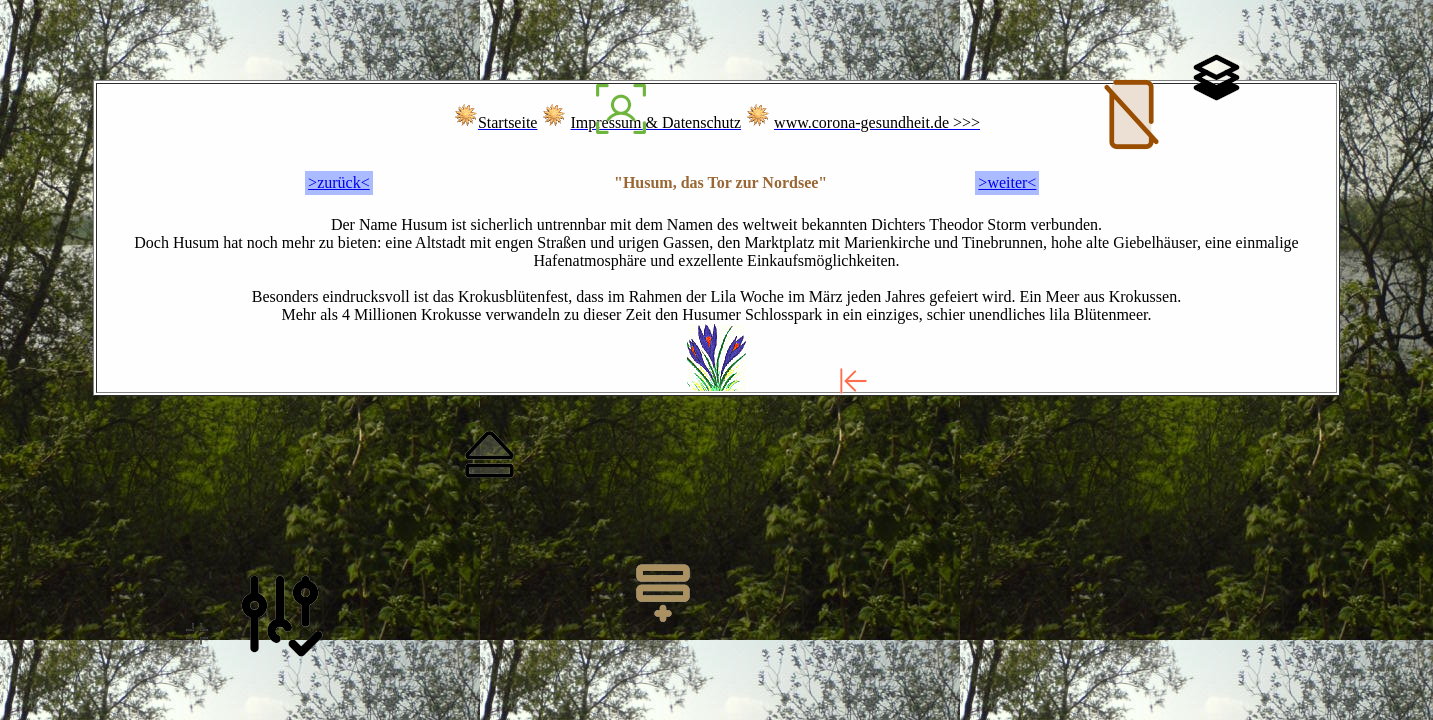 Image resolution: width=1433 pixels, height=720 pixels. Describe the element at coordinates (853, 381) in the screenshot. I see `go back to the beginning` at that location.